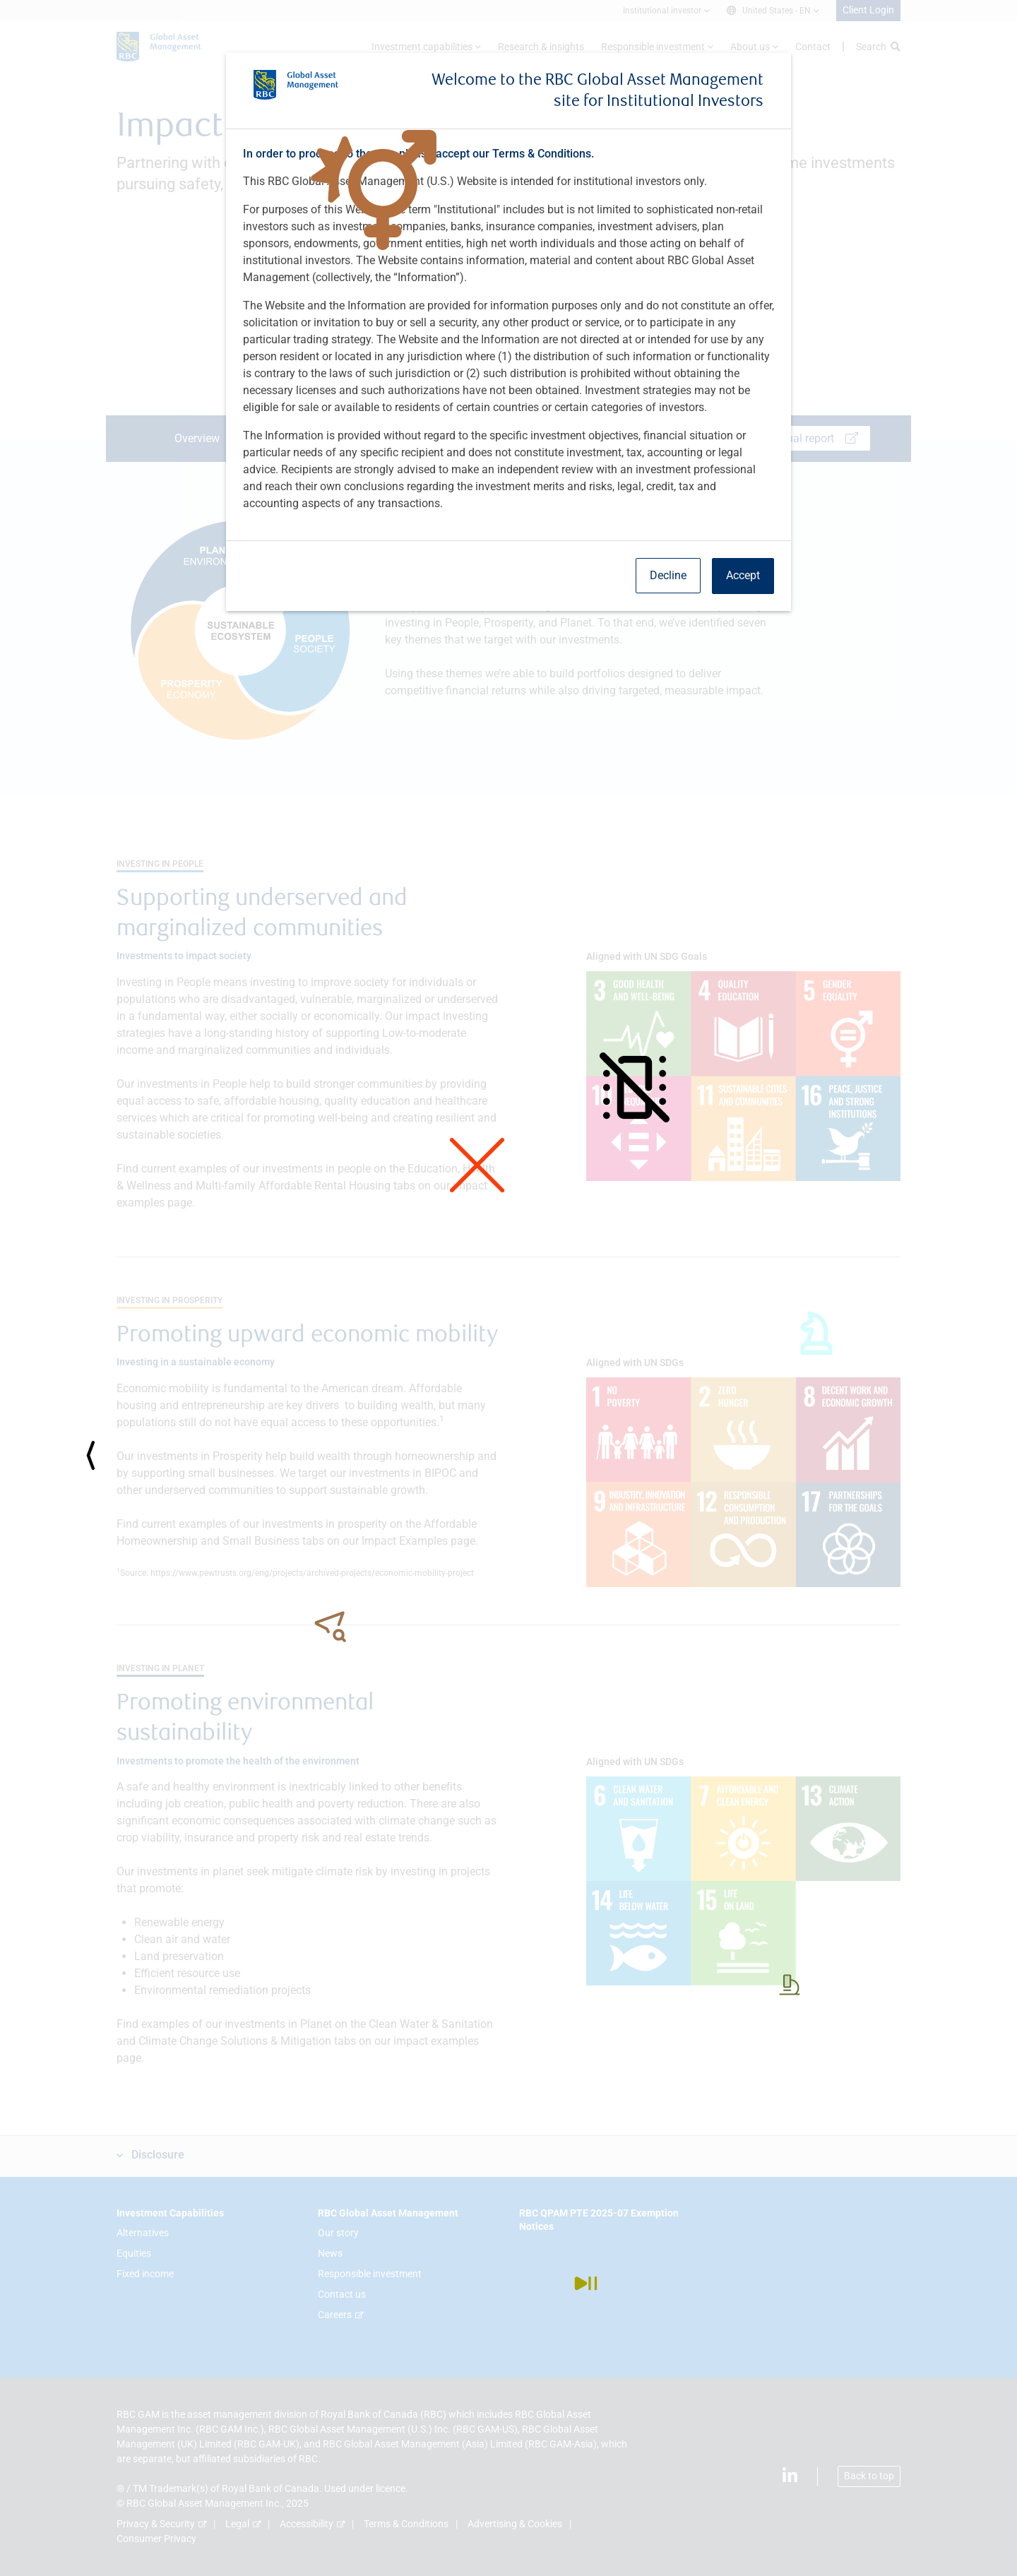  I want to click on container disabled or unavailable, so click(634, 1087).